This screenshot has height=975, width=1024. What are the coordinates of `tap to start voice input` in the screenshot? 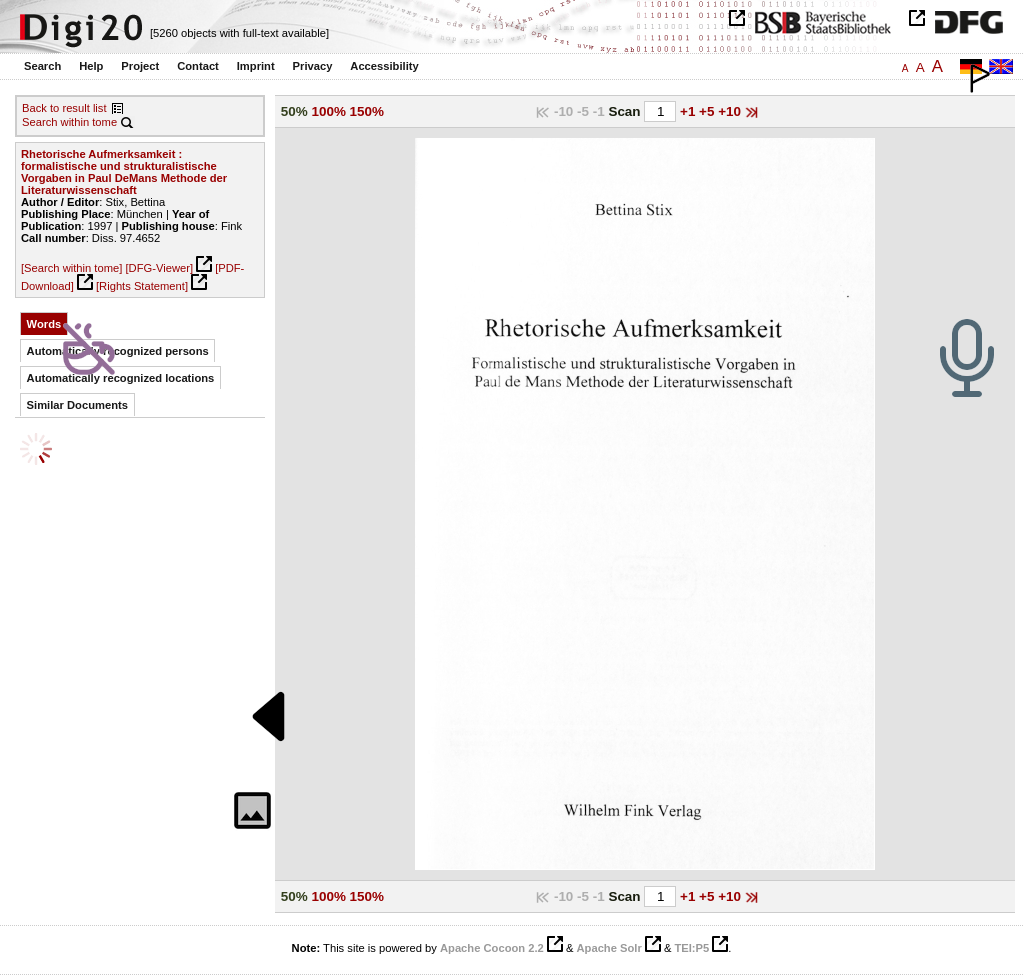 It's located at (967, 358).